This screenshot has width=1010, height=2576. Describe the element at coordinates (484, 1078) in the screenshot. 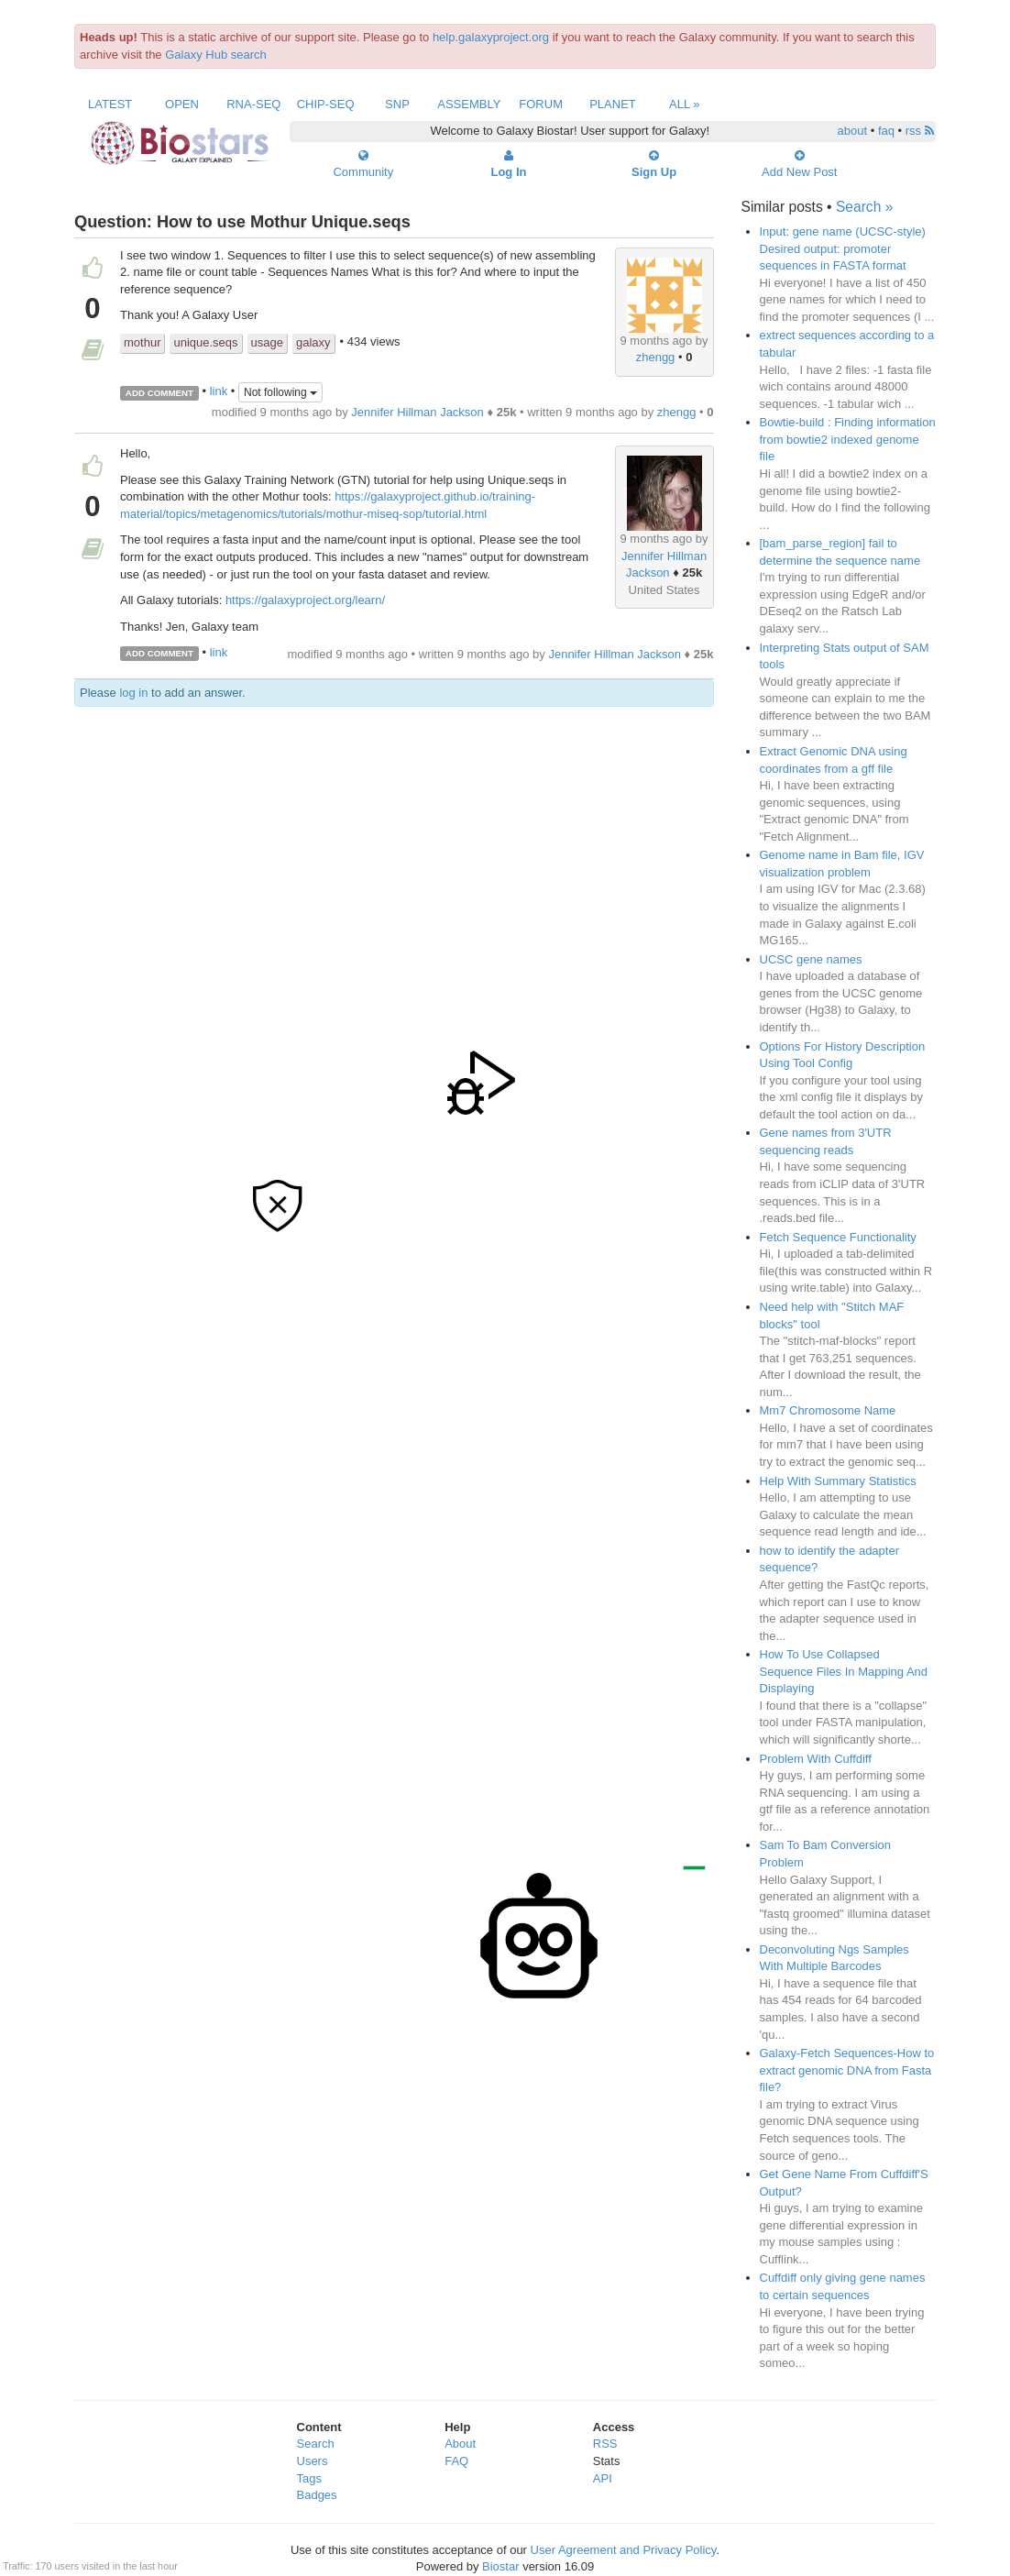

I see `start debugging session` at that location.